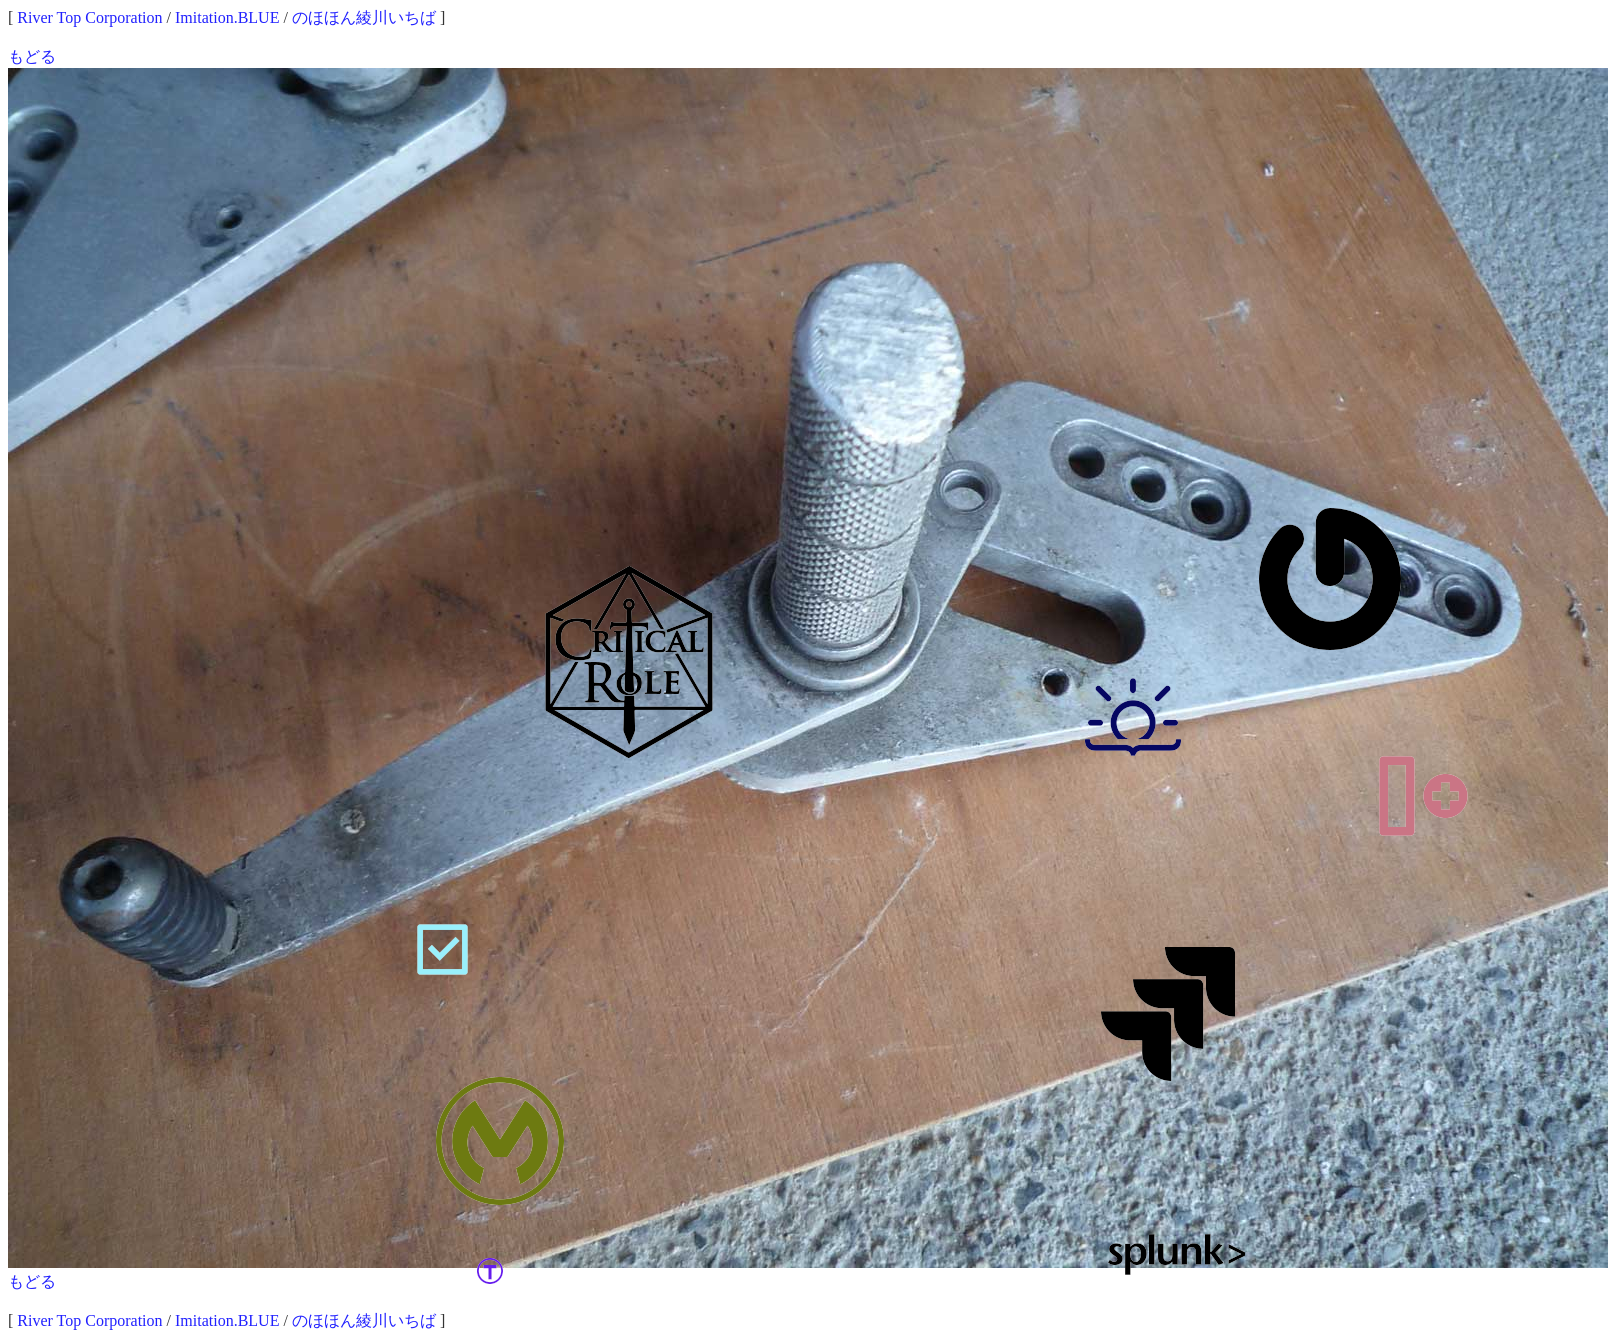 This screenshot has height=1340, width=1608. I want to click on a selected or completed checkbox, so click(442, 949).